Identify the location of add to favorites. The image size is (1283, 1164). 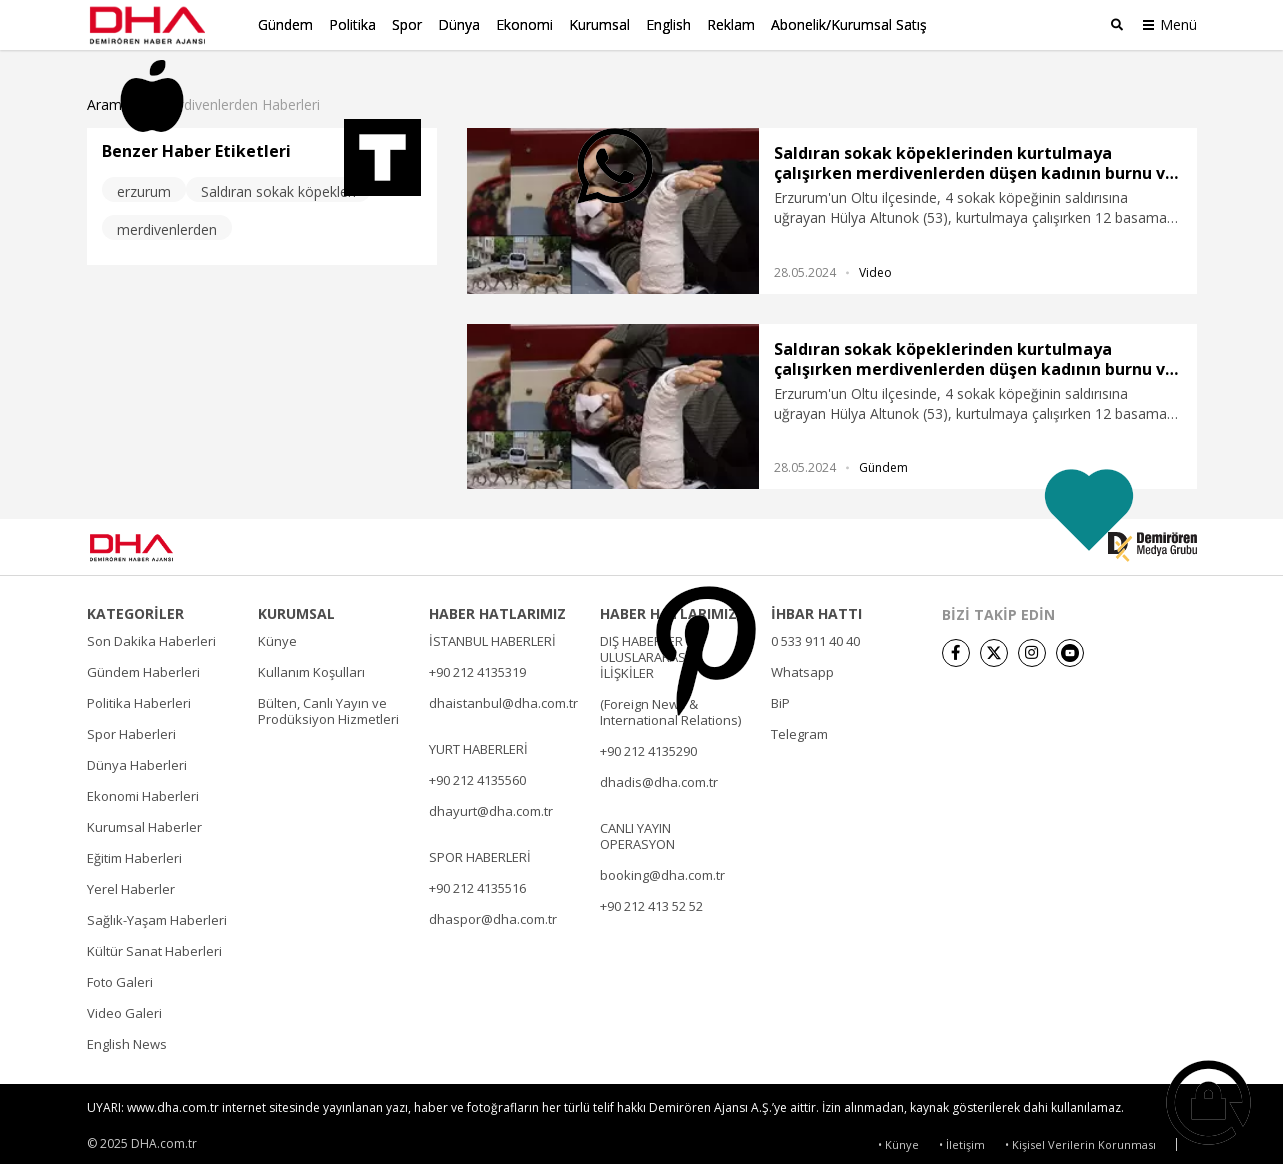
(1089, 509).